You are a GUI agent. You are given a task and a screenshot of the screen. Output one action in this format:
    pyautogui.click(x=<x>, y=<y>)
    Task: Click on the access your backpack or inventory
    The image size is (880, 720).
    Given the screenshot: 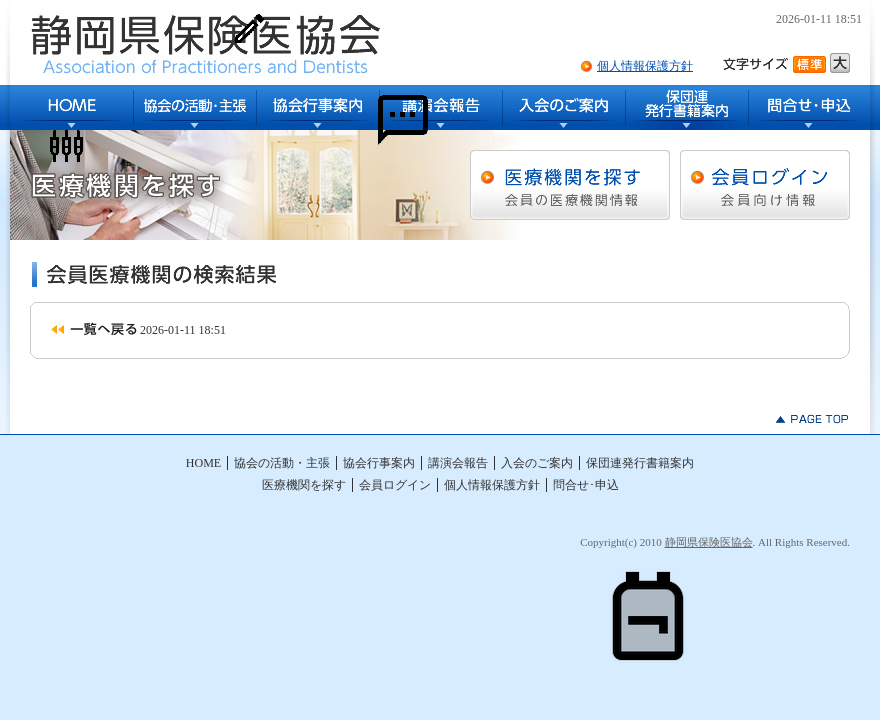 What is the action you would take?
    pyautogui.click(x=648, y=616)
    